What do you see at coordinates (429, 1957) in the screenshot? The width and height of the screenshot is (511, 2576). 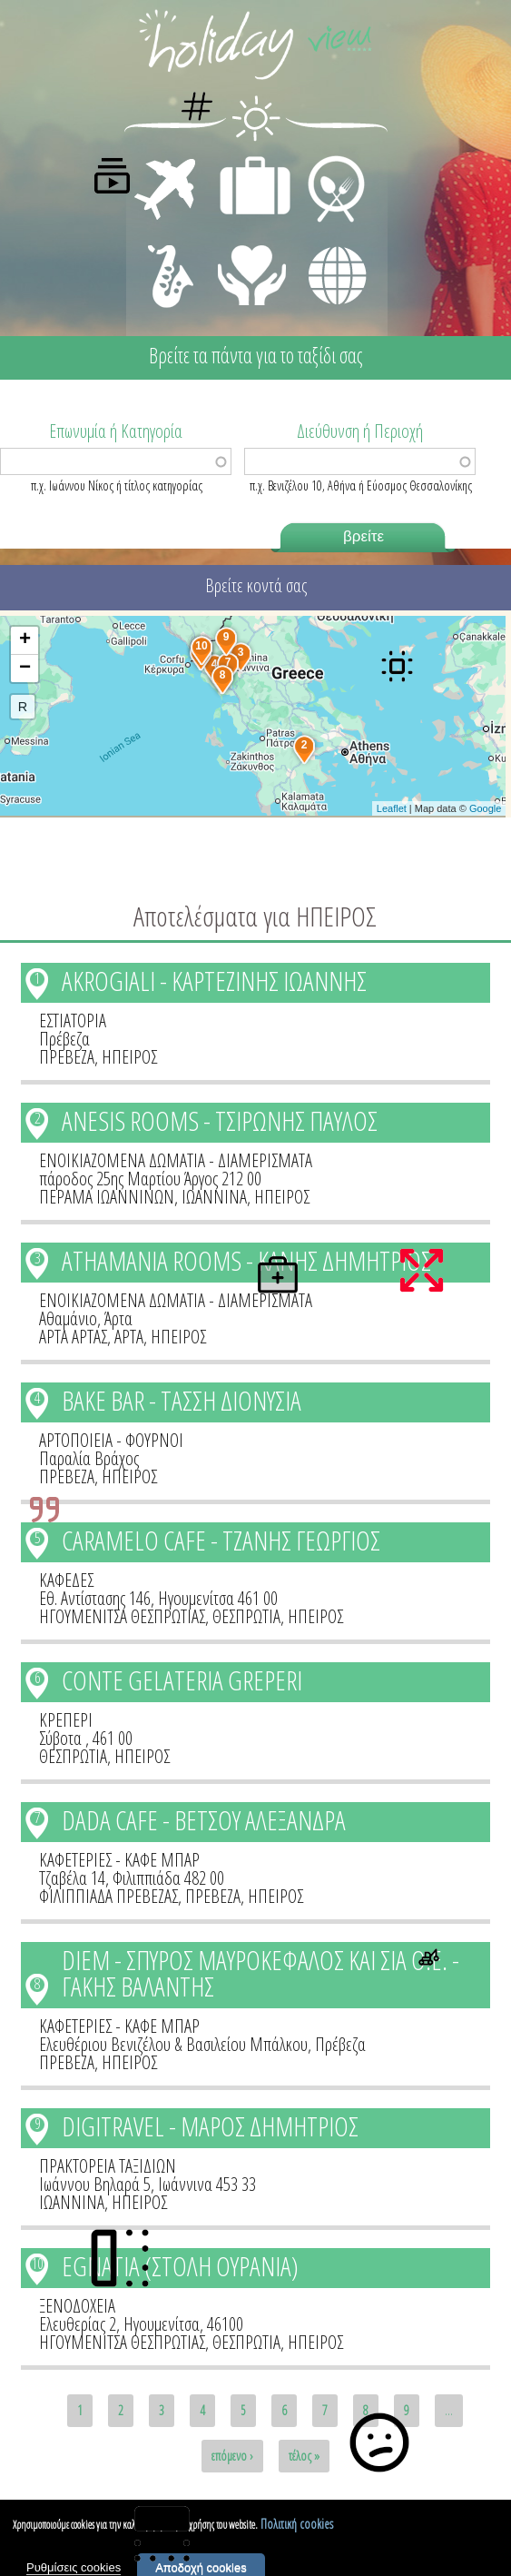 I see `demolition or destruction tool` at bounding box center [429, 1957].